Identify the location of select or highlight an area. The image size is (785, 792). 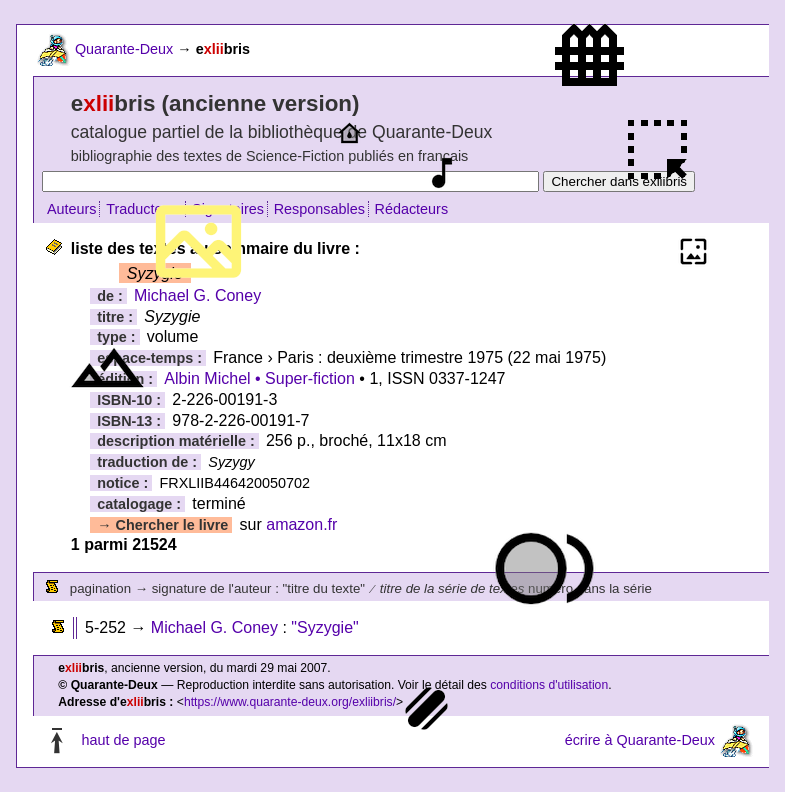
(657, 149).